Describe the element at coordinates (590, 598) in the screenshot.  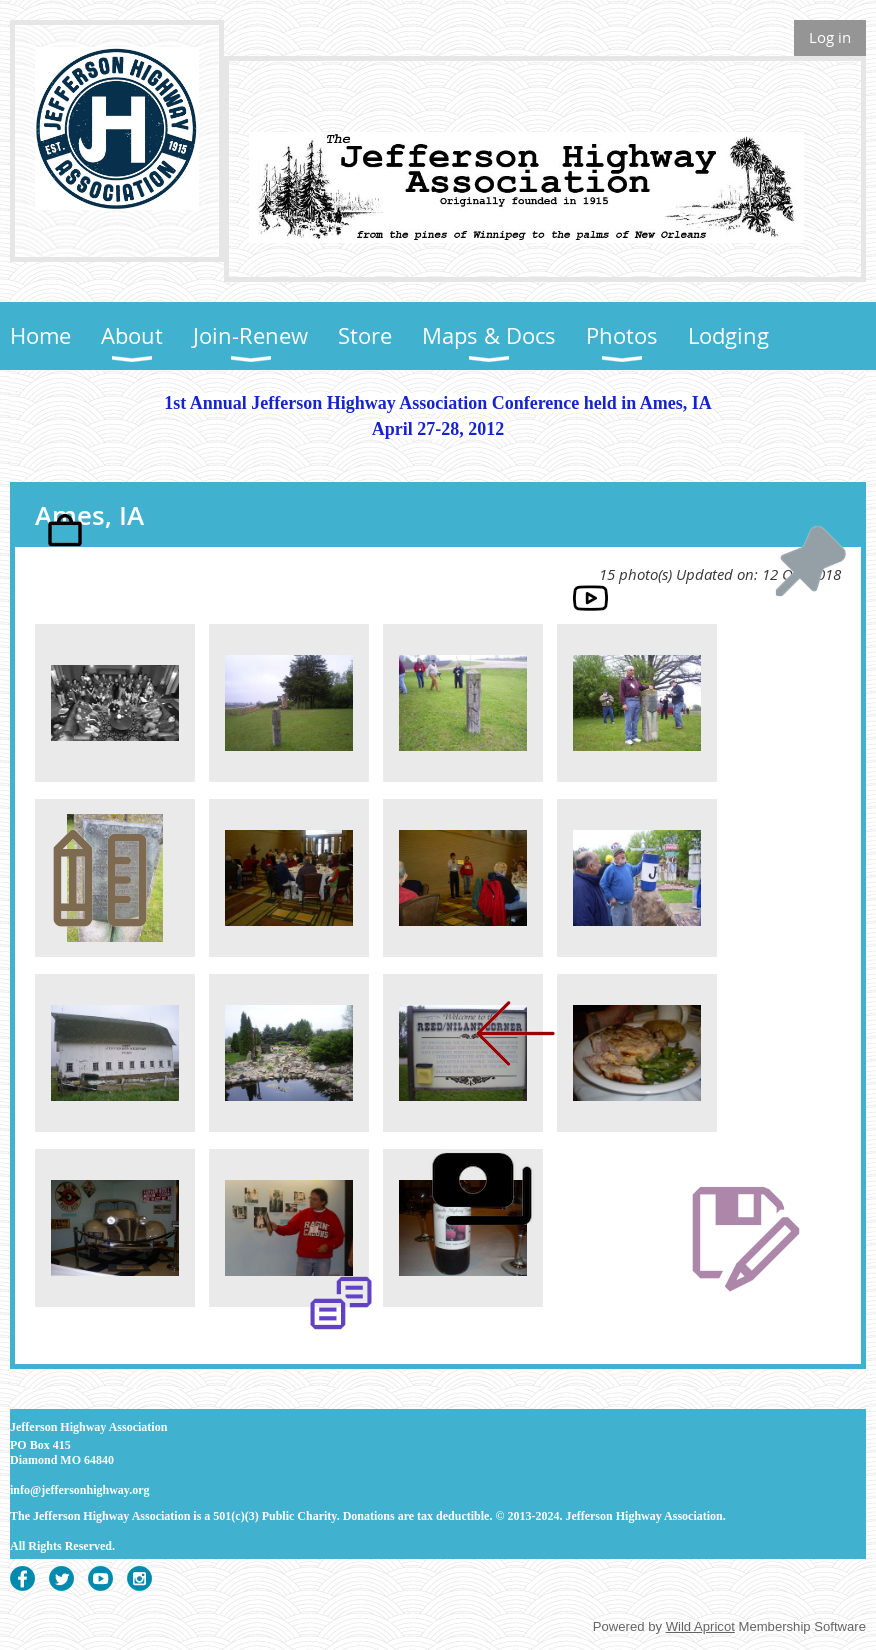
I see `open YouTube app` at that location.